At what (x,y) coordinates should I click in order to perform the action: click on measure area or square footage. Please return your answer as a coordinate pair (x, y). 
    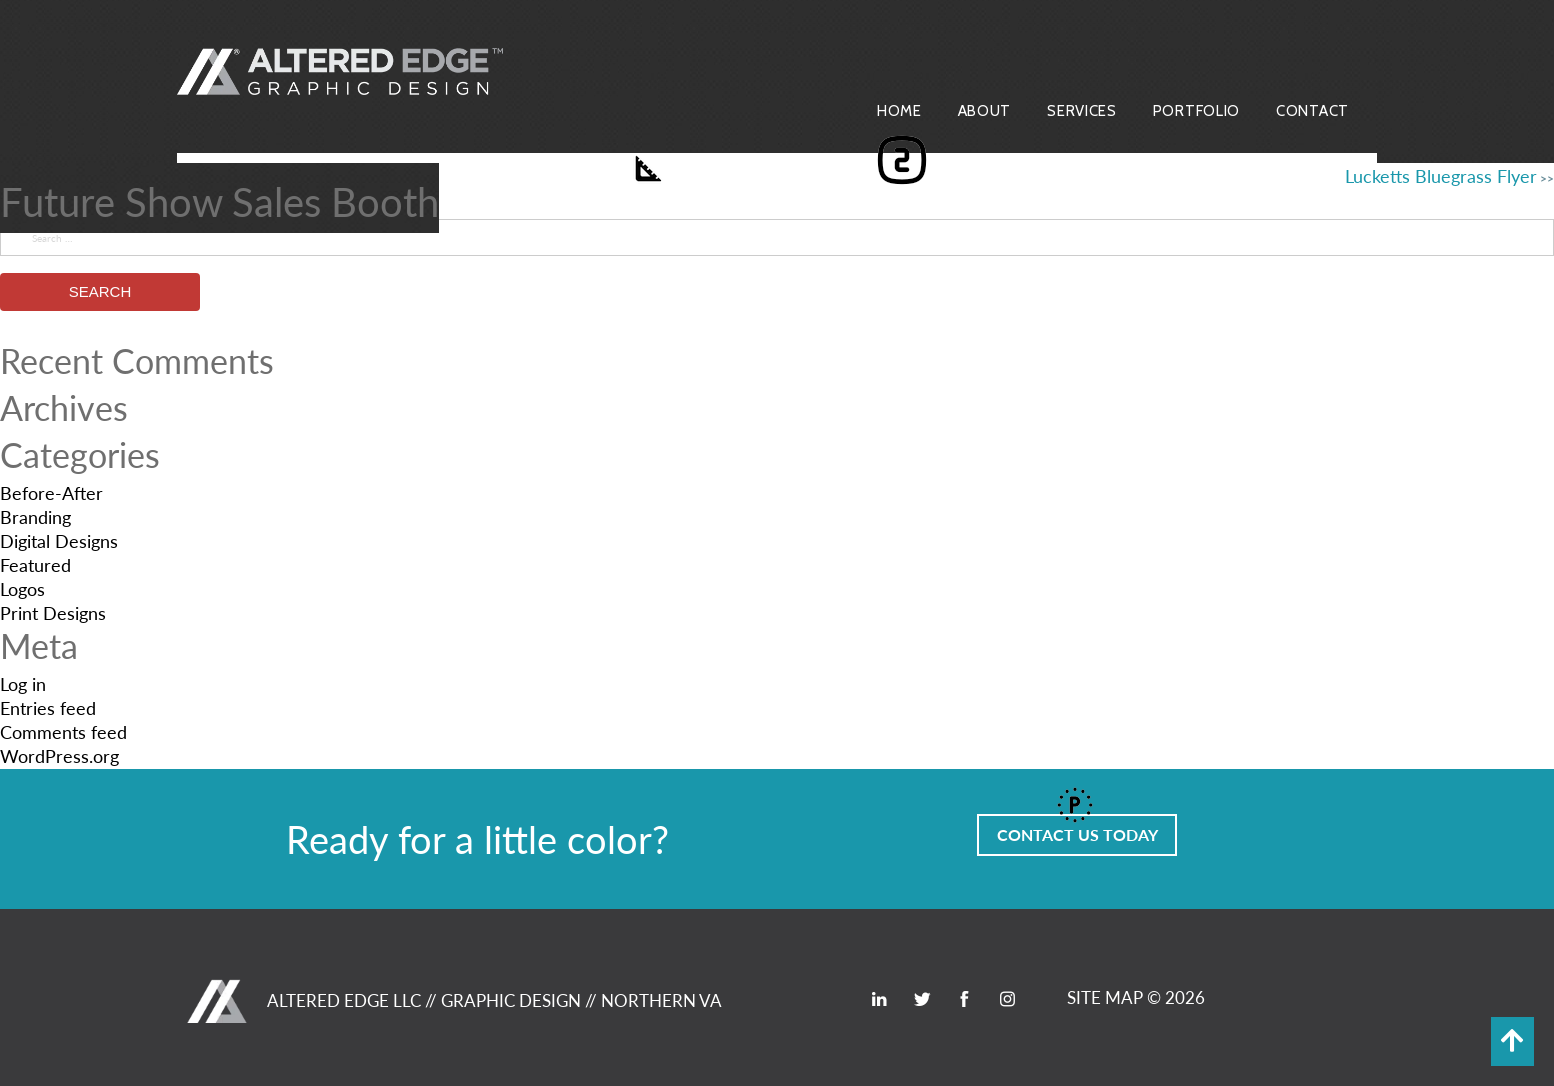
    Looking at the image, I should click on (649, 168).